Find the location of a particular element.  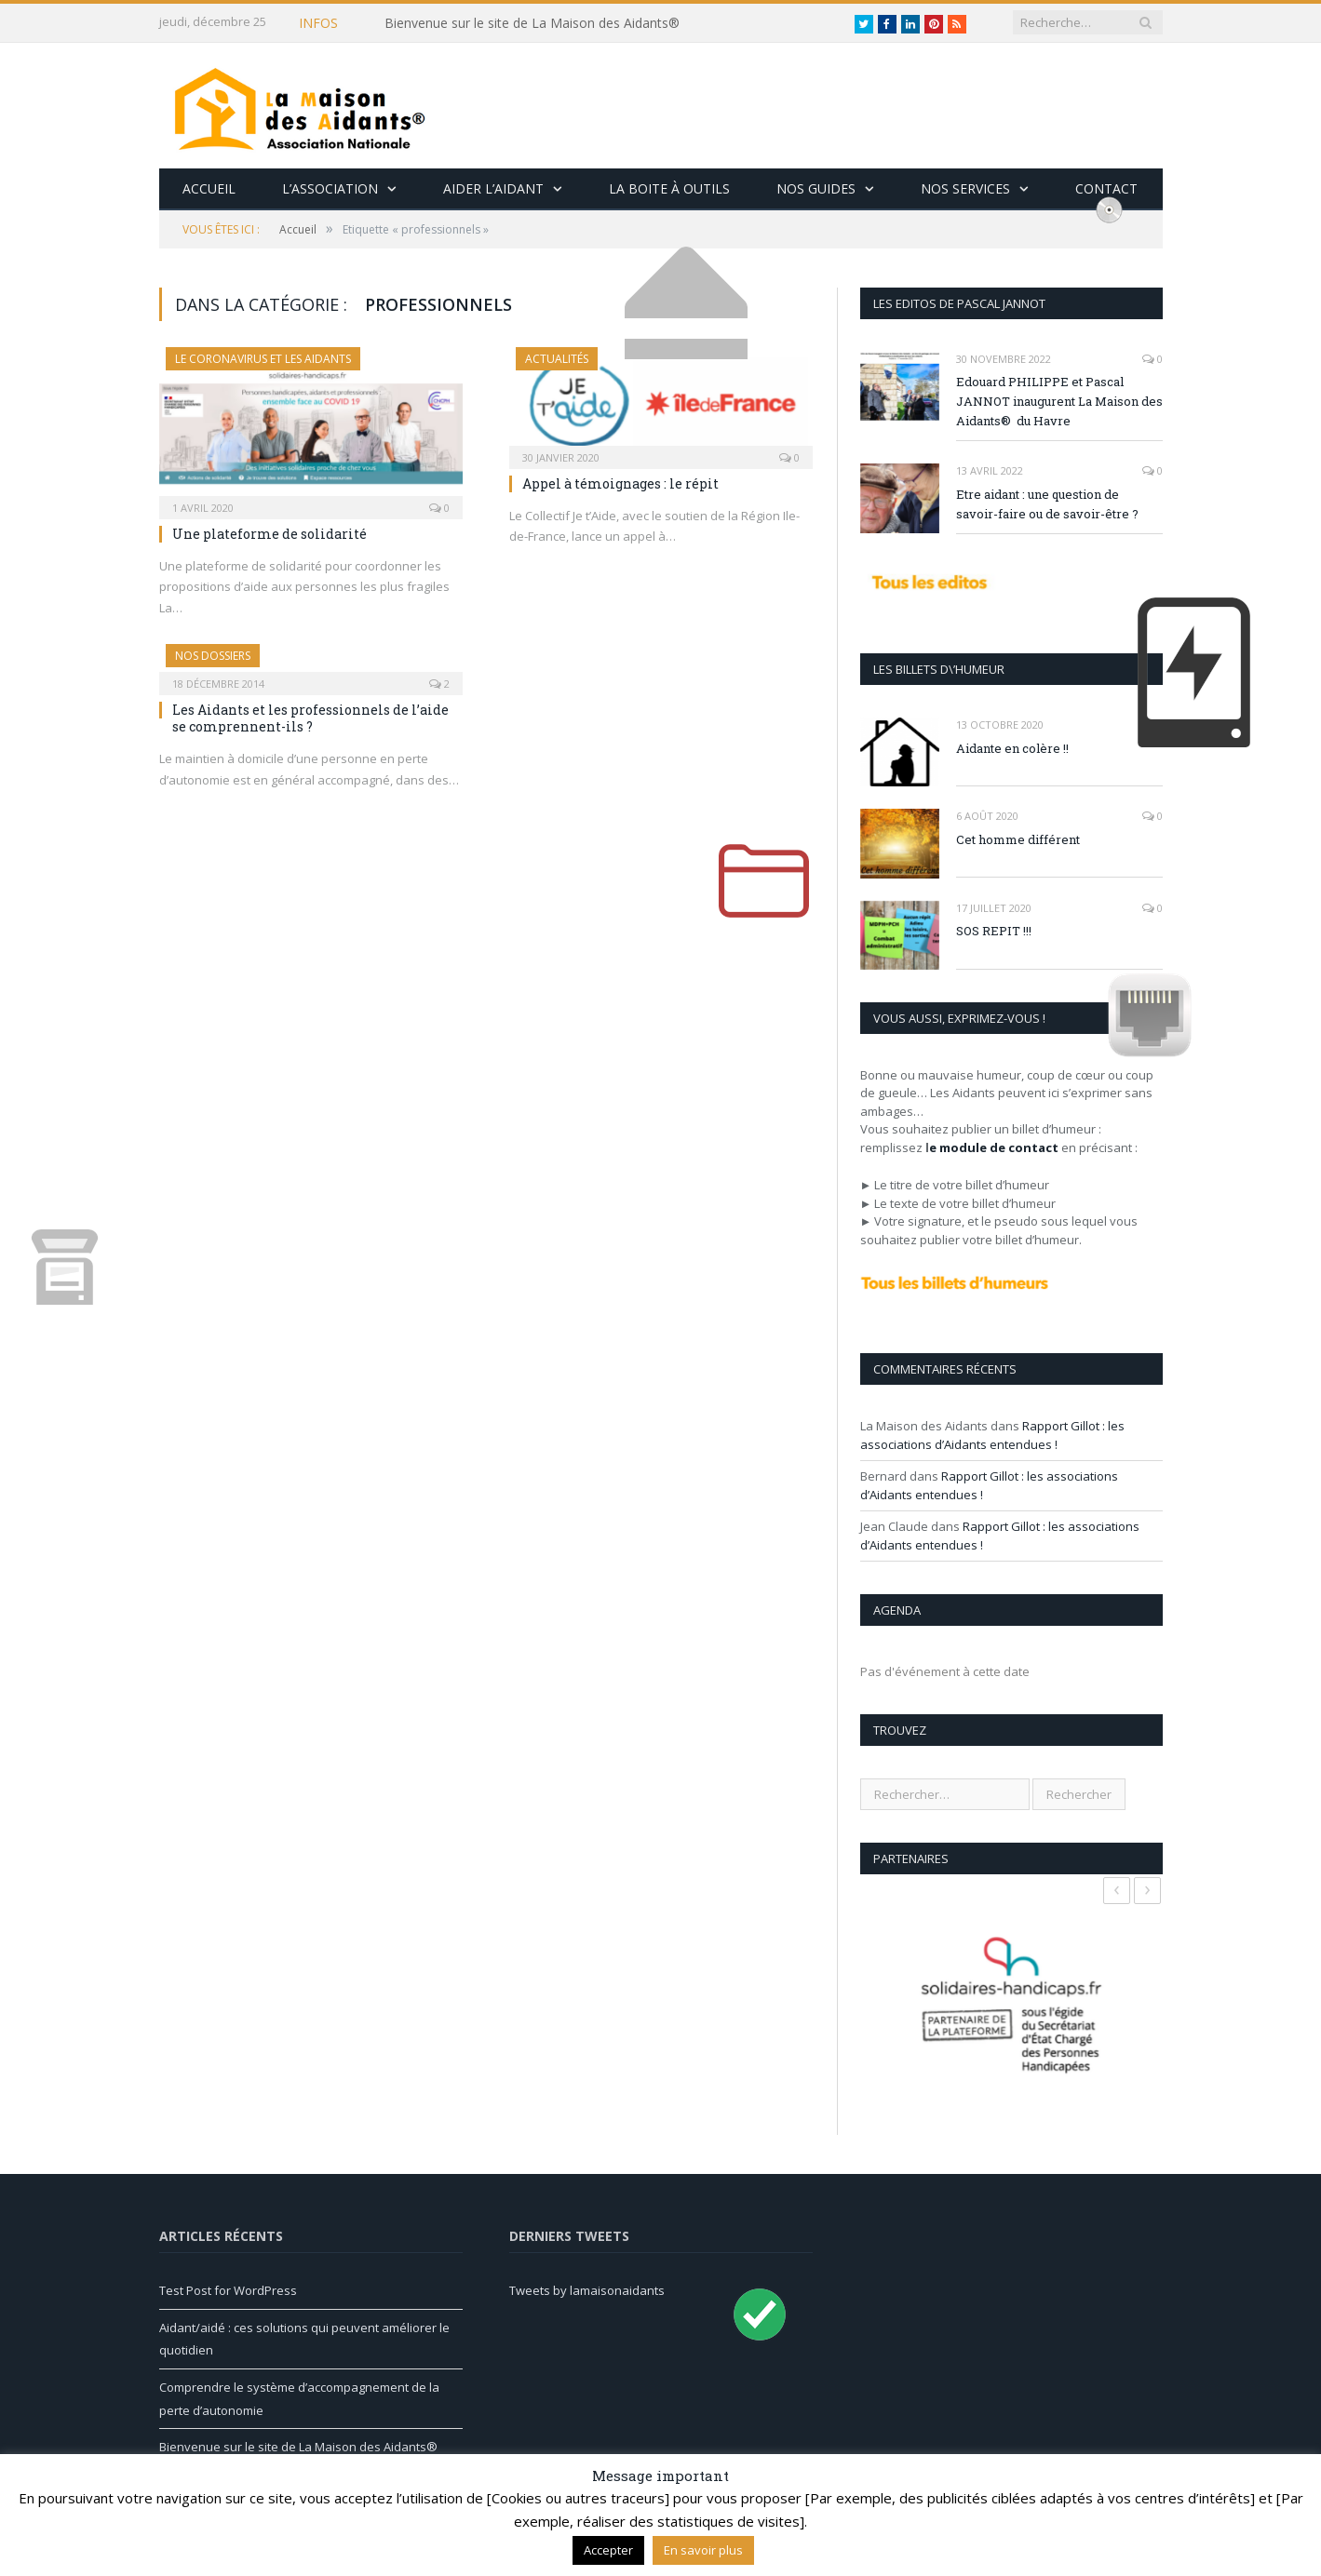

indicates a completed or successful action is located at coordinates (760, 2314).